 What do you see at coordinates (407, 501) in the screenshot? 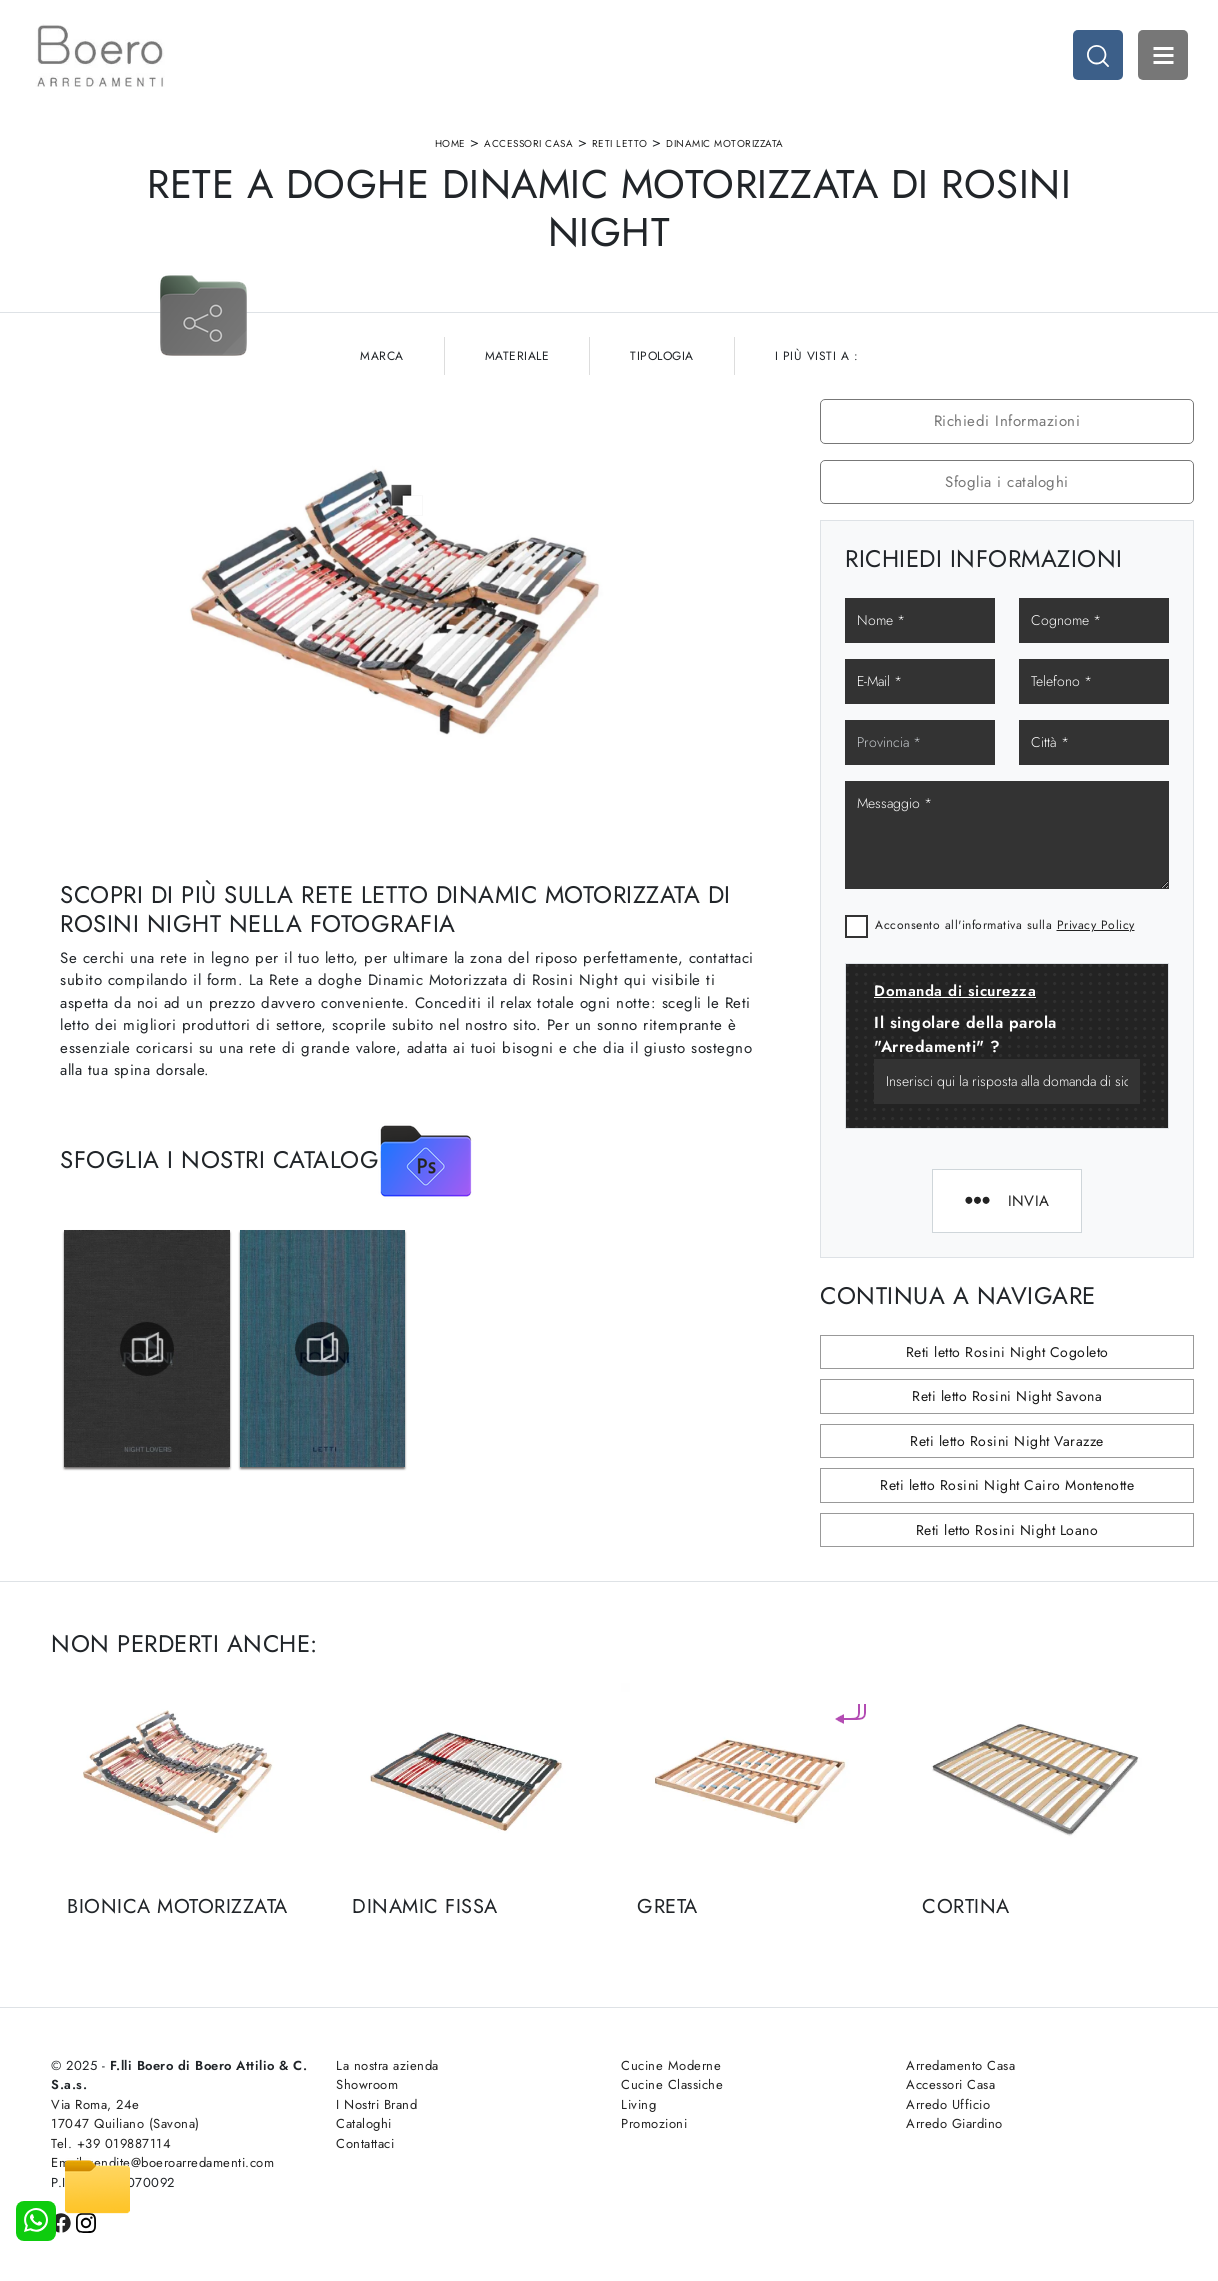
I see `toggle high contrast mode` at bounding box center [407, 501].